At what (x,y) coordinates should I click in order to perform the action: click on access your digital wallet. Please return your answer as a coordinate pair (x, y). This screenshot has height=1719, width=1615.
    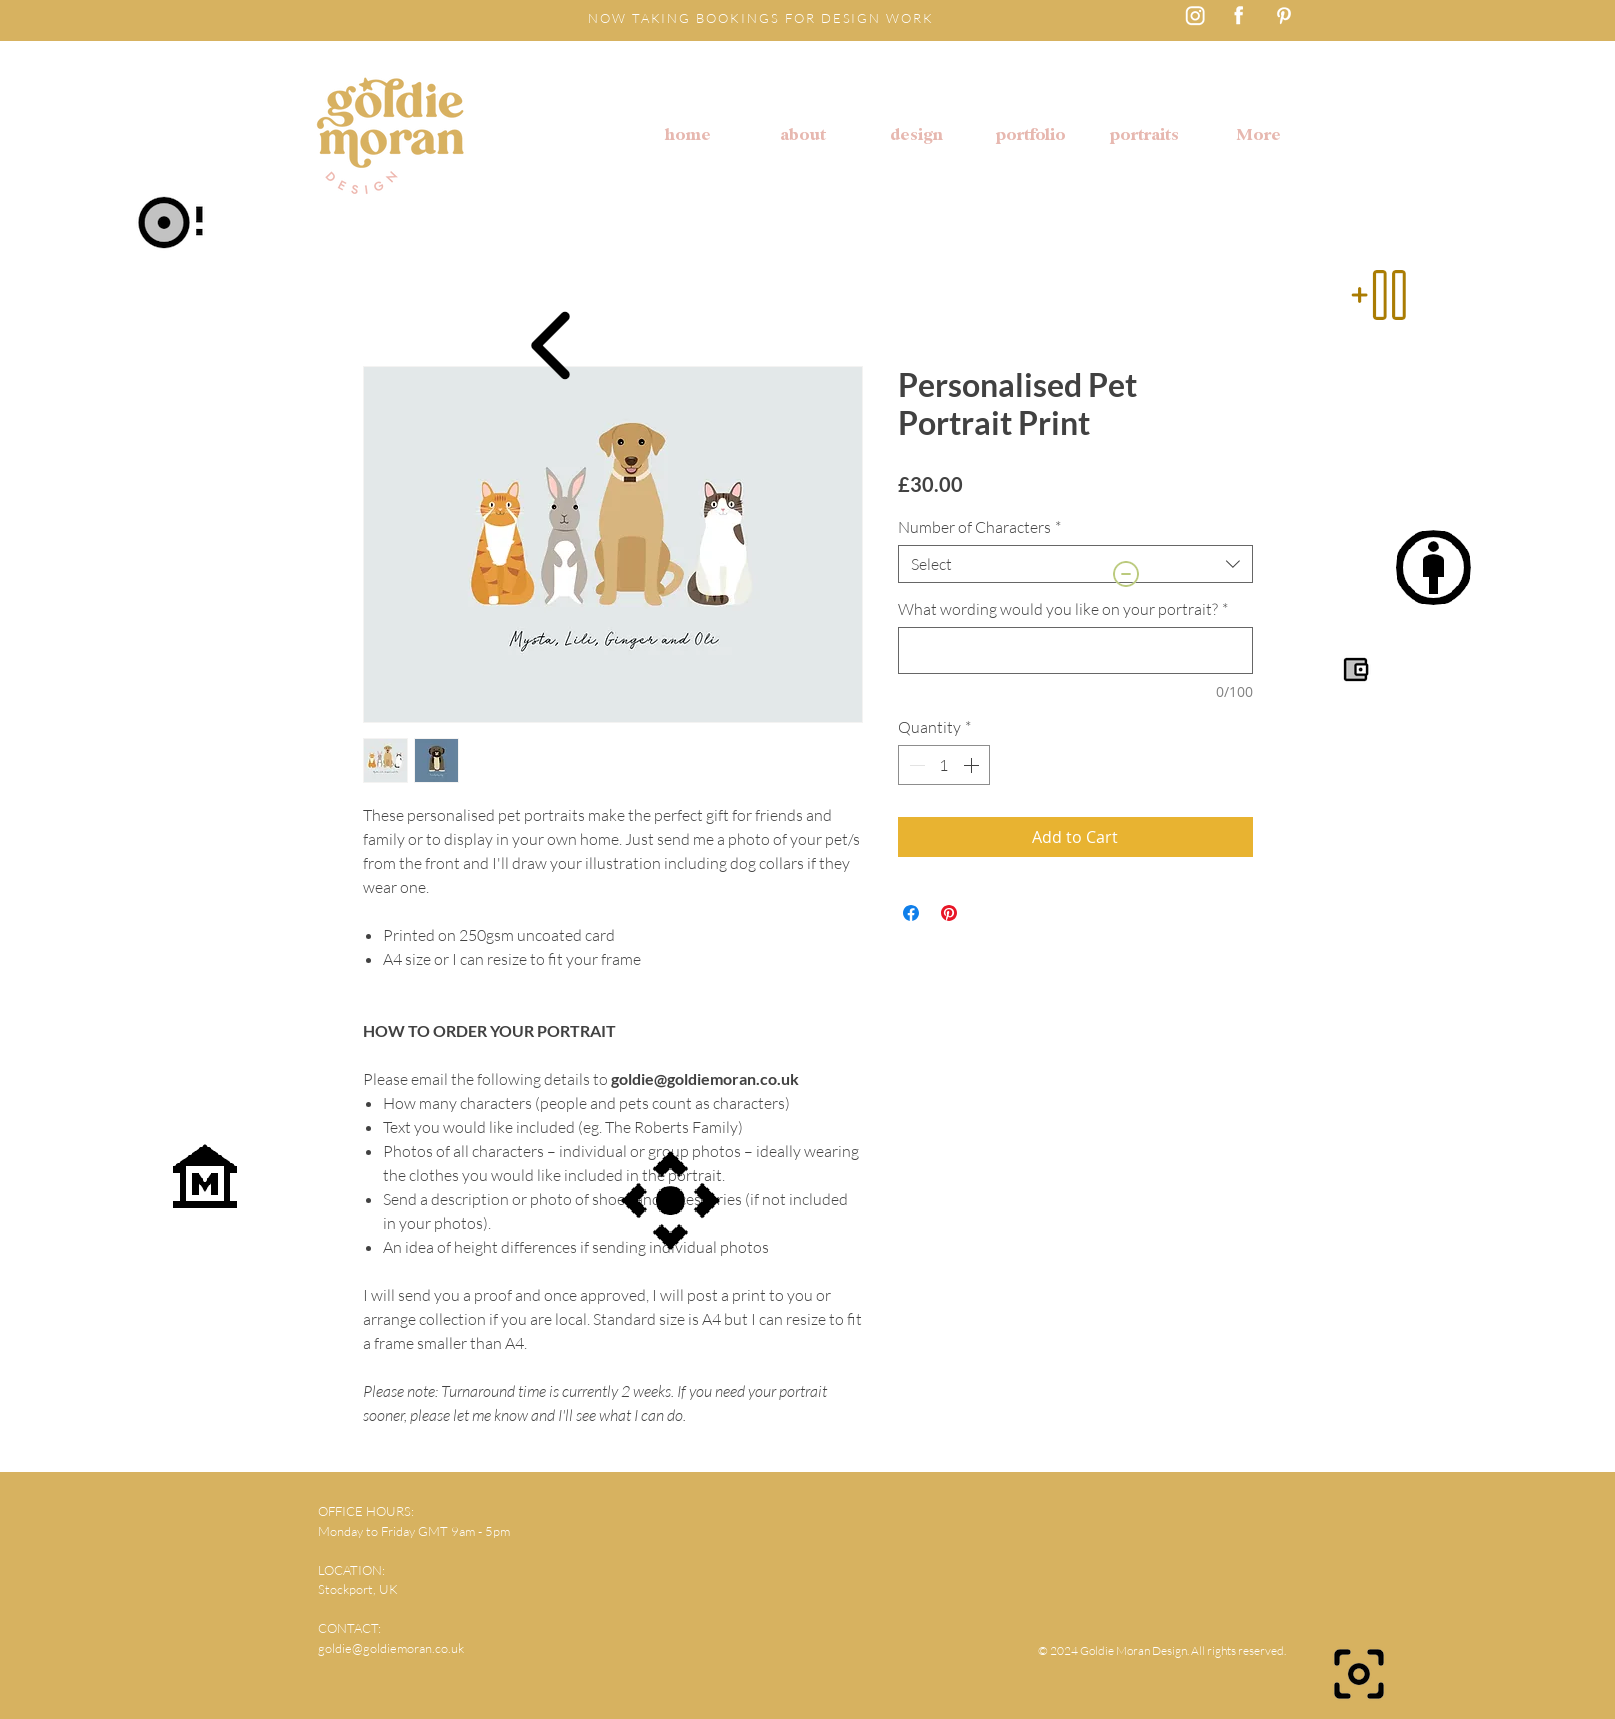
    Looking at the image, I should click on (1355, 669).